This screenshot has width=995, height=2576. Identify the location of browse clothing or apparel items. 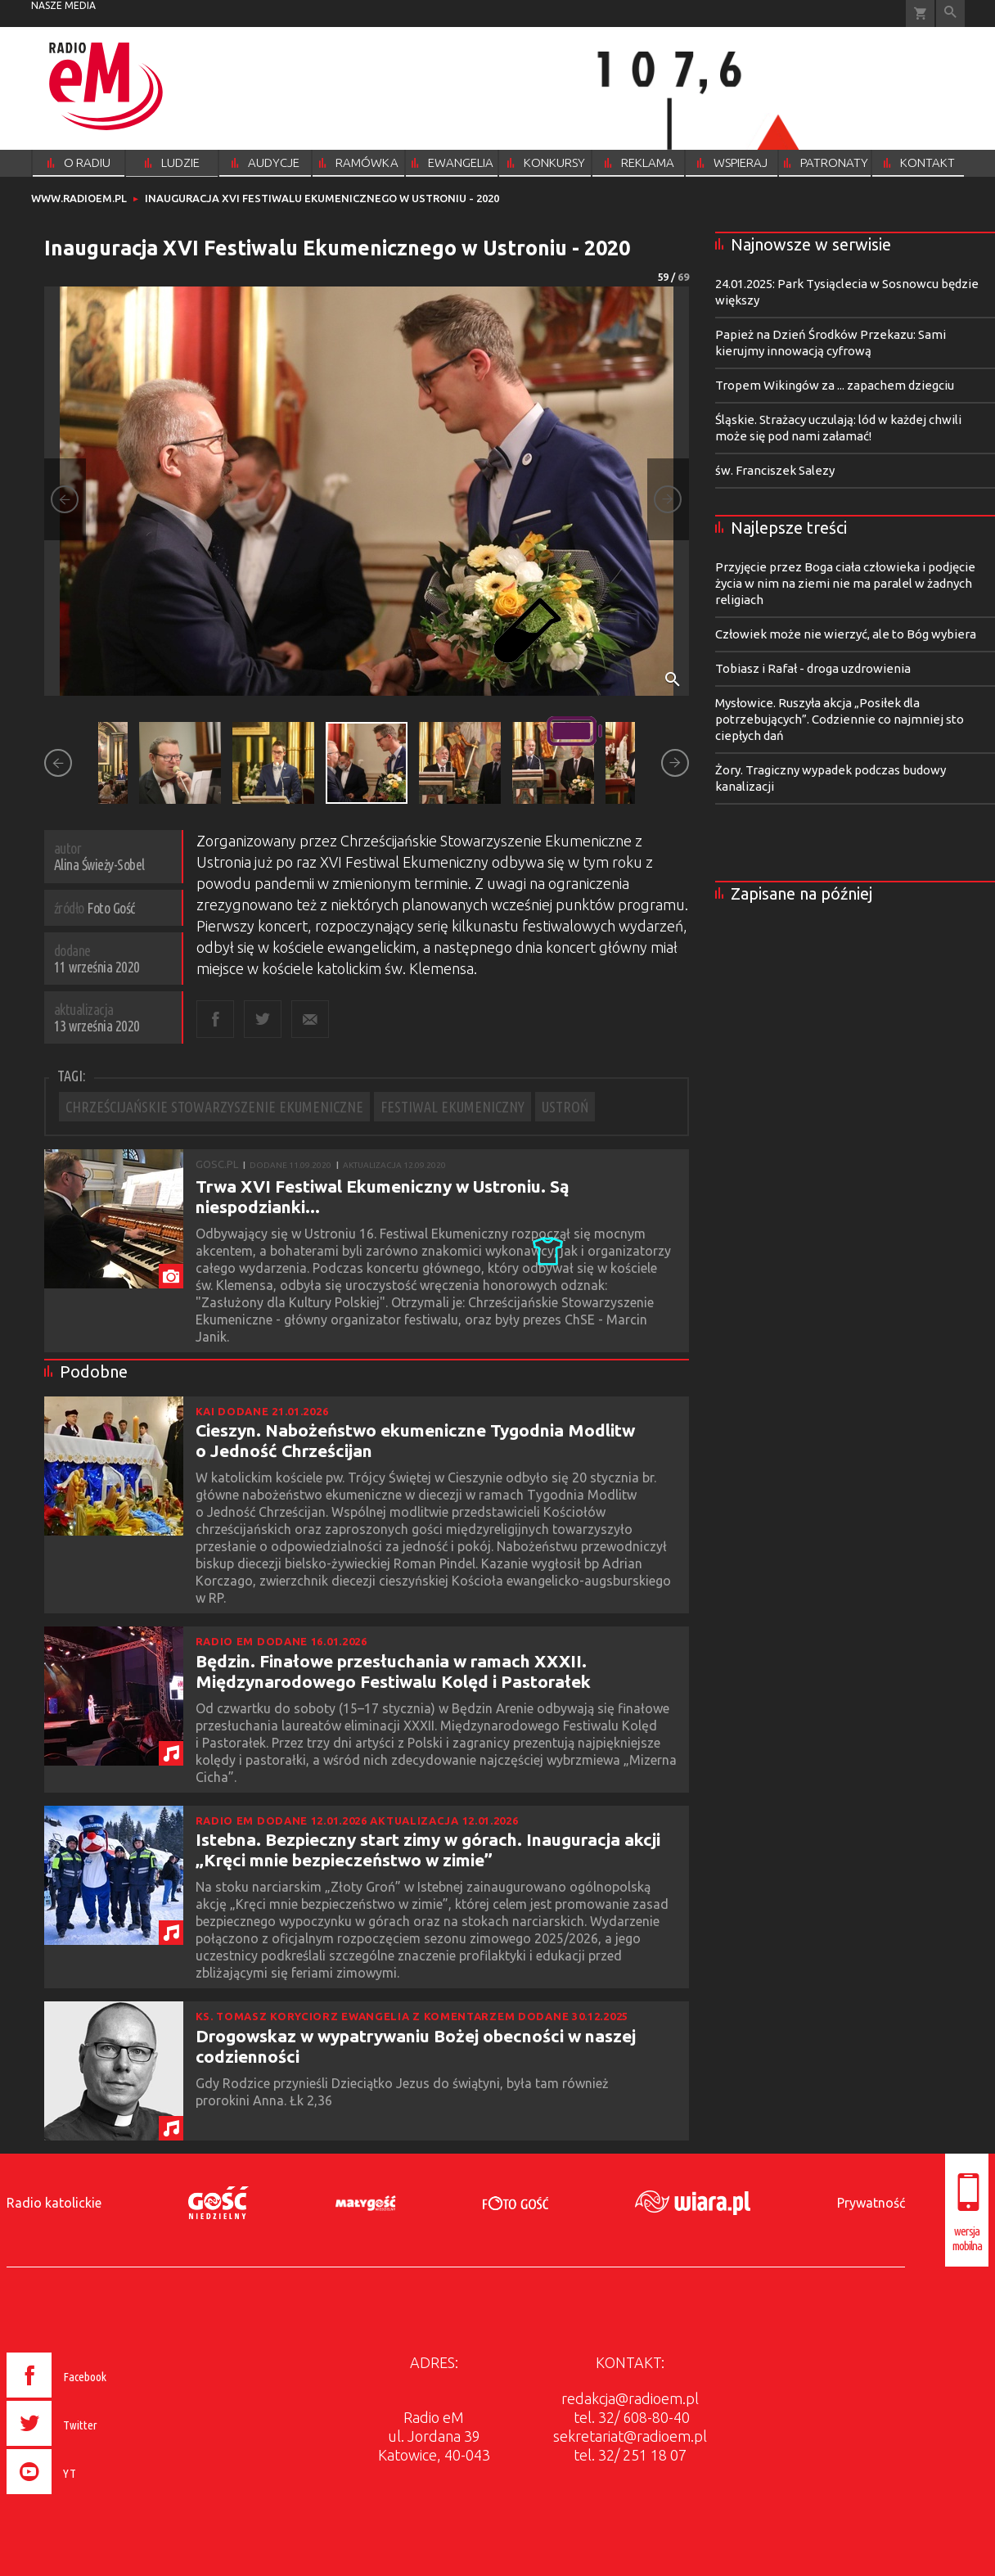
(547, 1251).